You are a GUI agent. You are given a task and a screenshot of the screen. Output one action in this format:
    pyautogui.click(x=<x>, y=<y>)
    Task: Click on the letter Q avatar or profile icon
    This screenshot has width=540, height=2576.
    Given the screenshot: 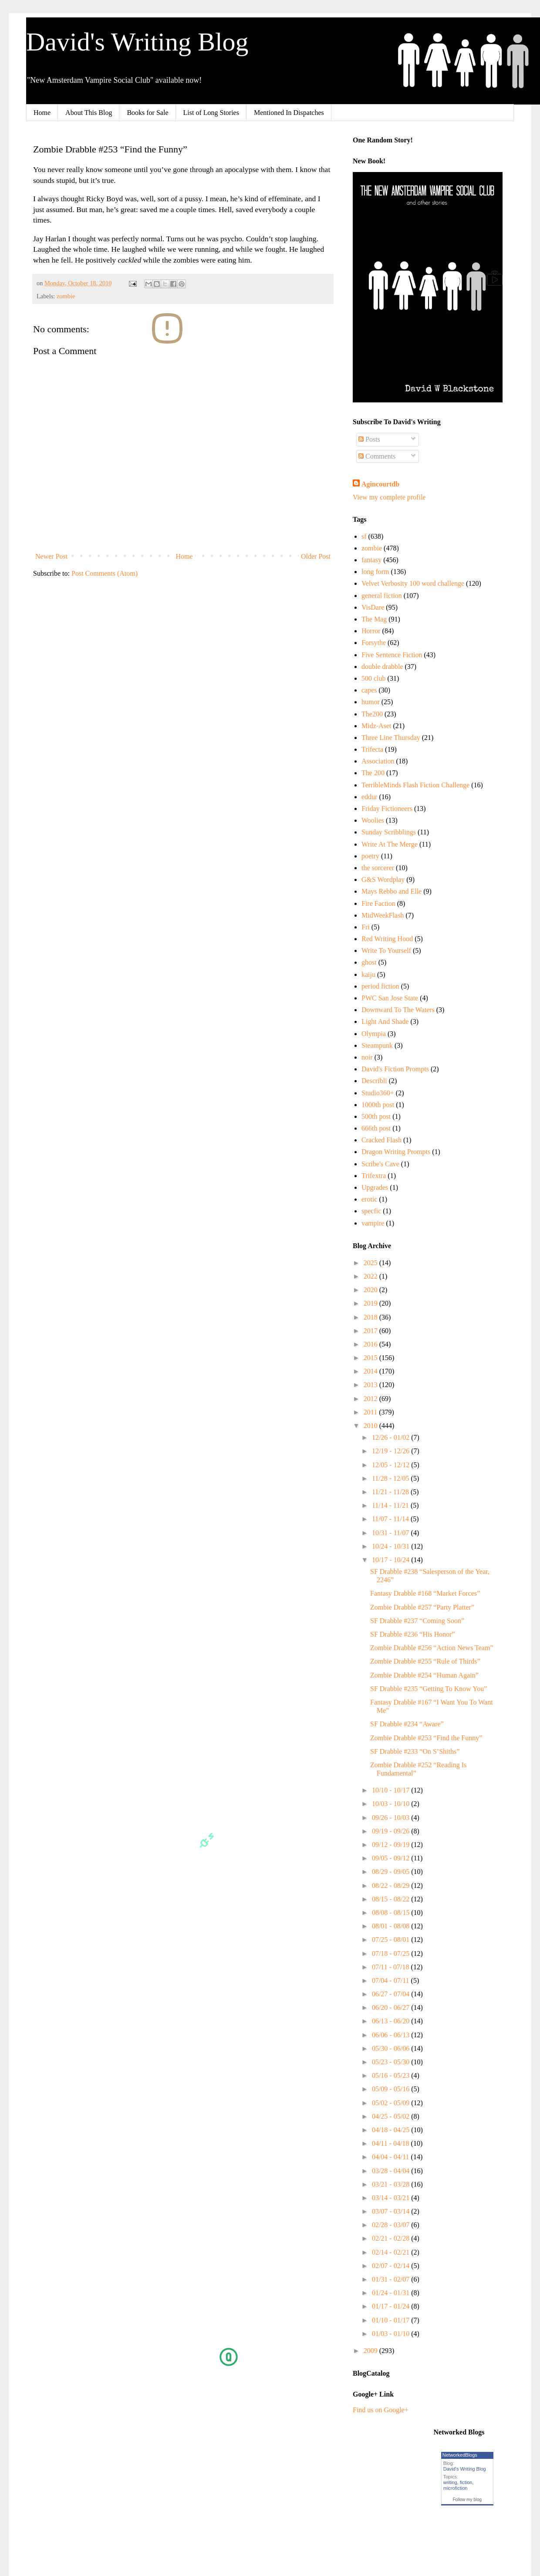 What is the action you would take?
    pyautogui.click(x=229, y=2357)
    